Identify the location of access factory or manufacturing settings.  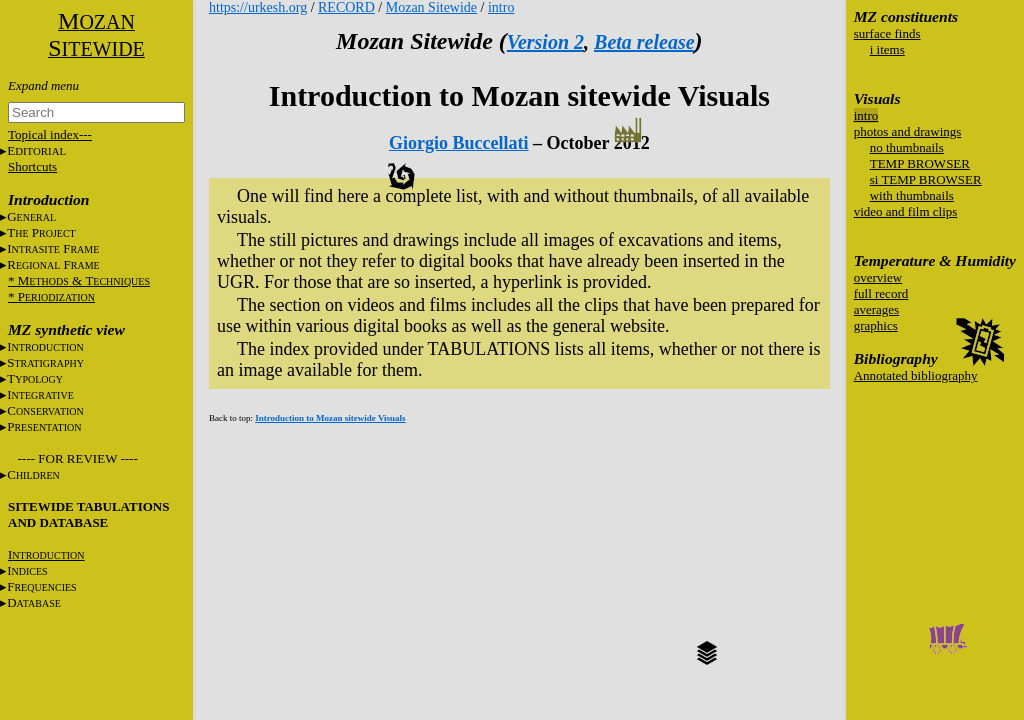
(628, 129).